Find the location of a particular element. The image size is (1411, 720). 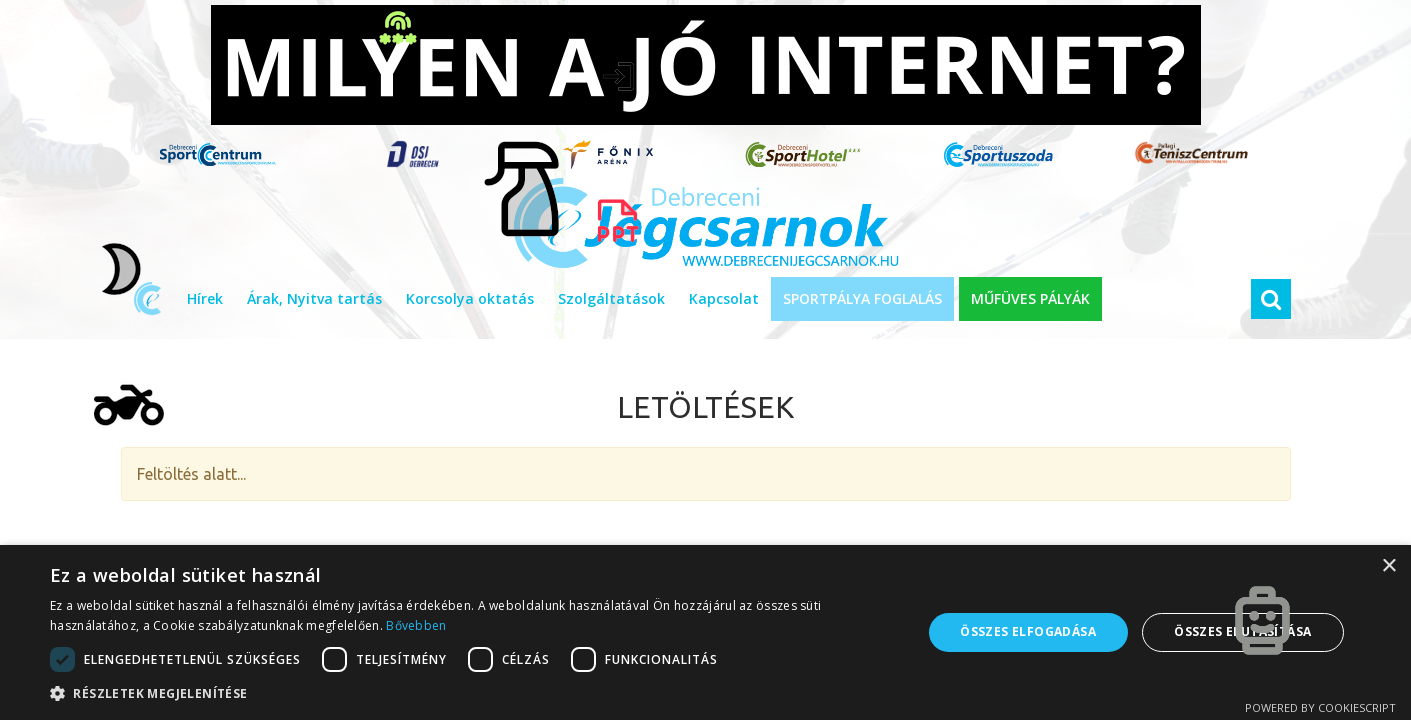

sign in to your account is located at coordinates (618, 76).